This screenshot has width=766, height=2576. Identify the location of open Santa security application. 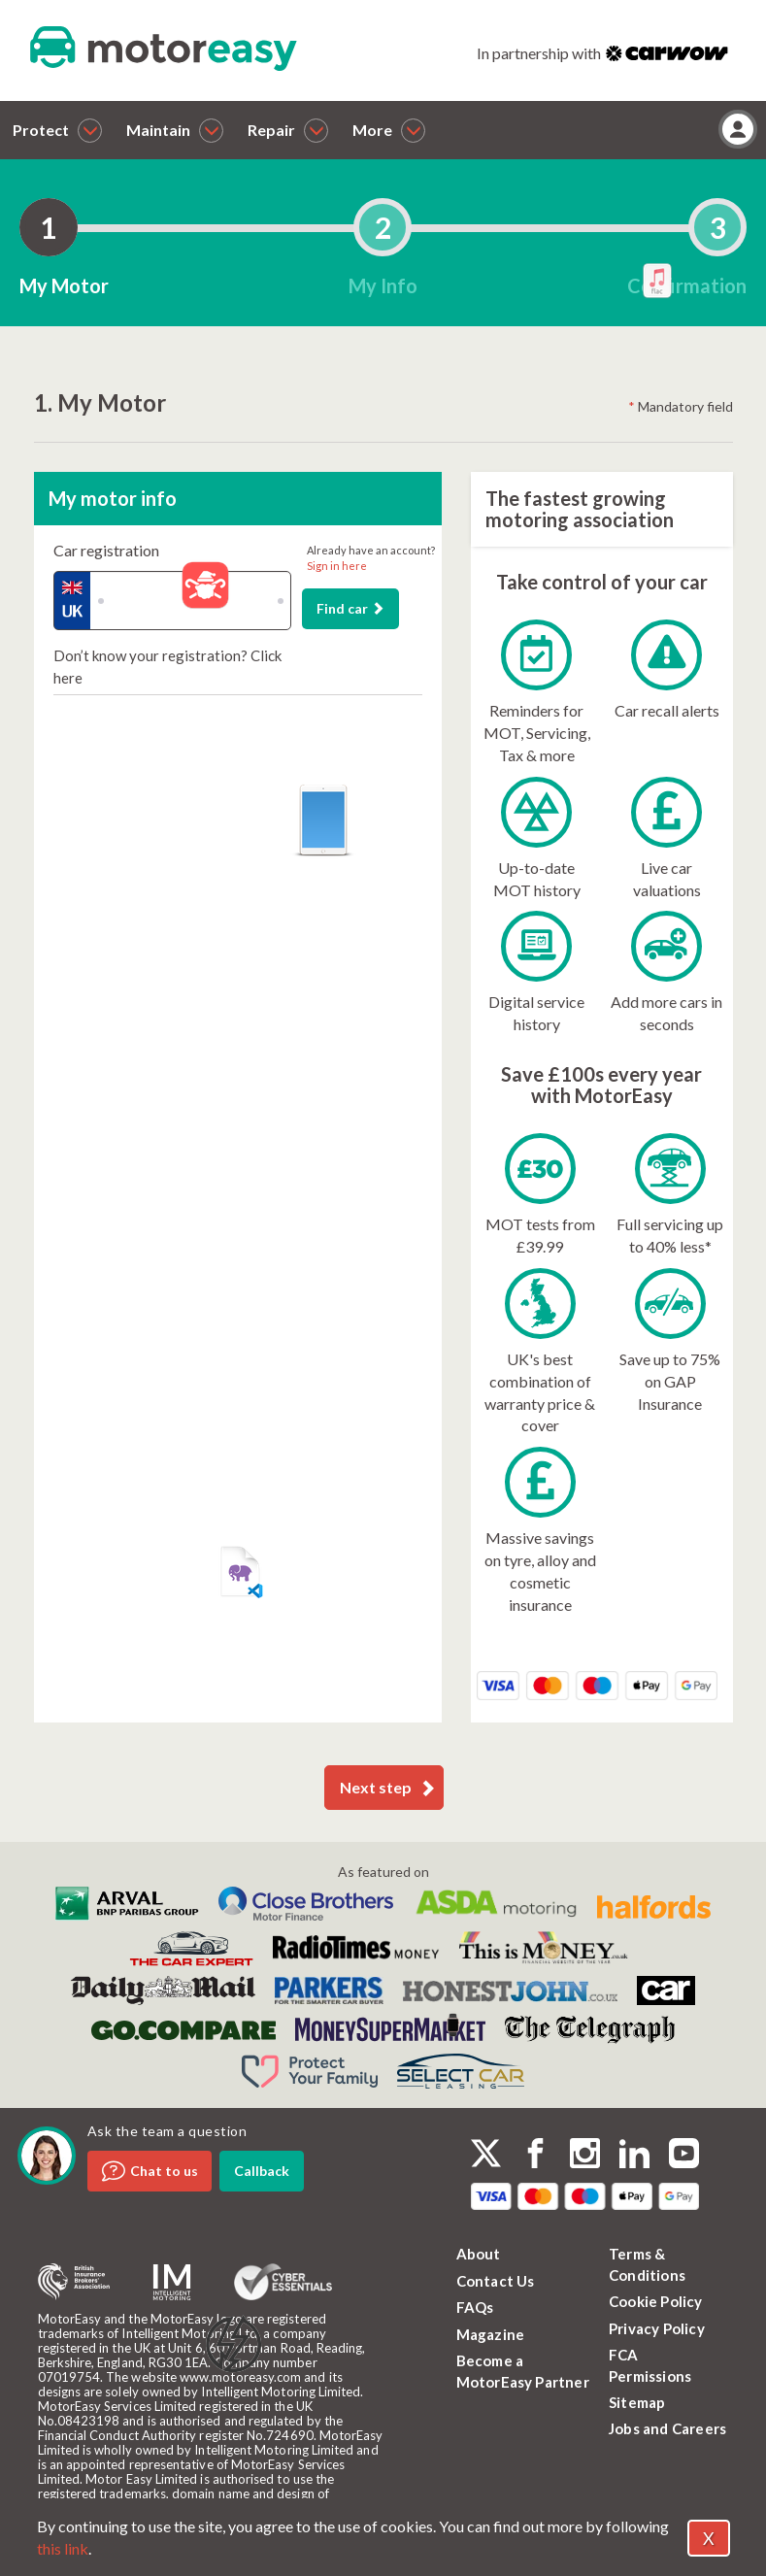
(205, 585).